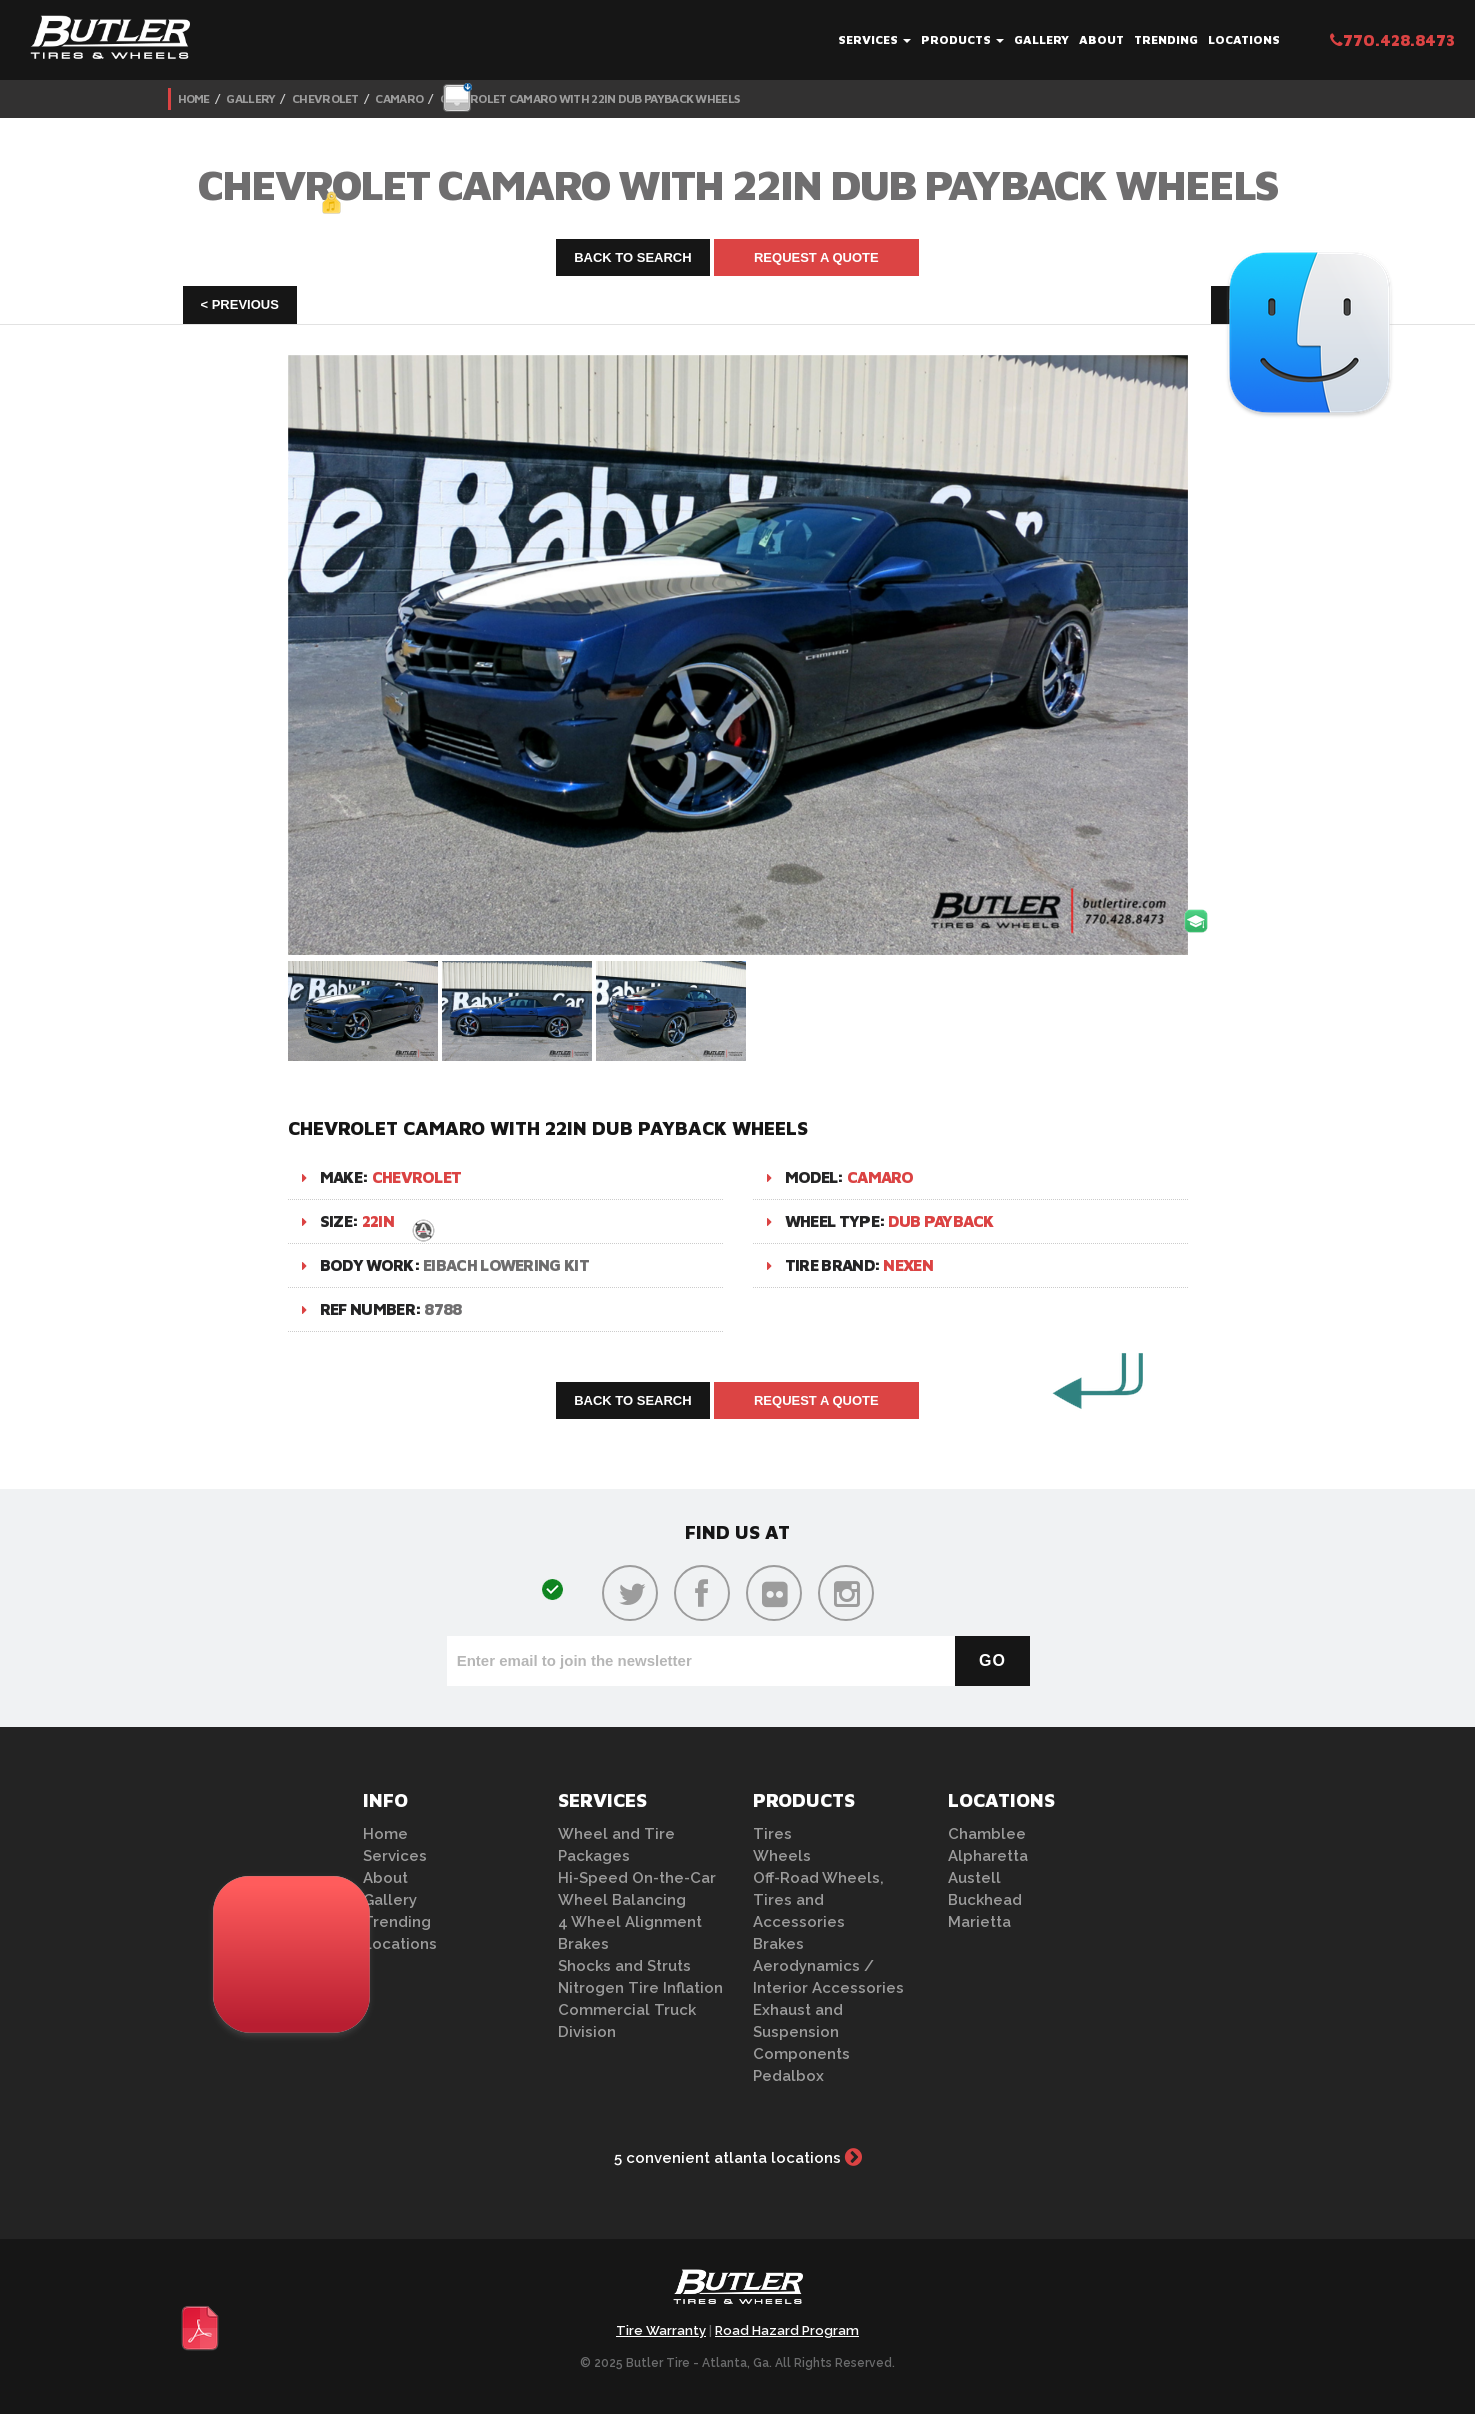  What do you see at coordinates (423, 1230) in the screenshot?
I see `open the software updater application` at bounding box center [423, 1230].